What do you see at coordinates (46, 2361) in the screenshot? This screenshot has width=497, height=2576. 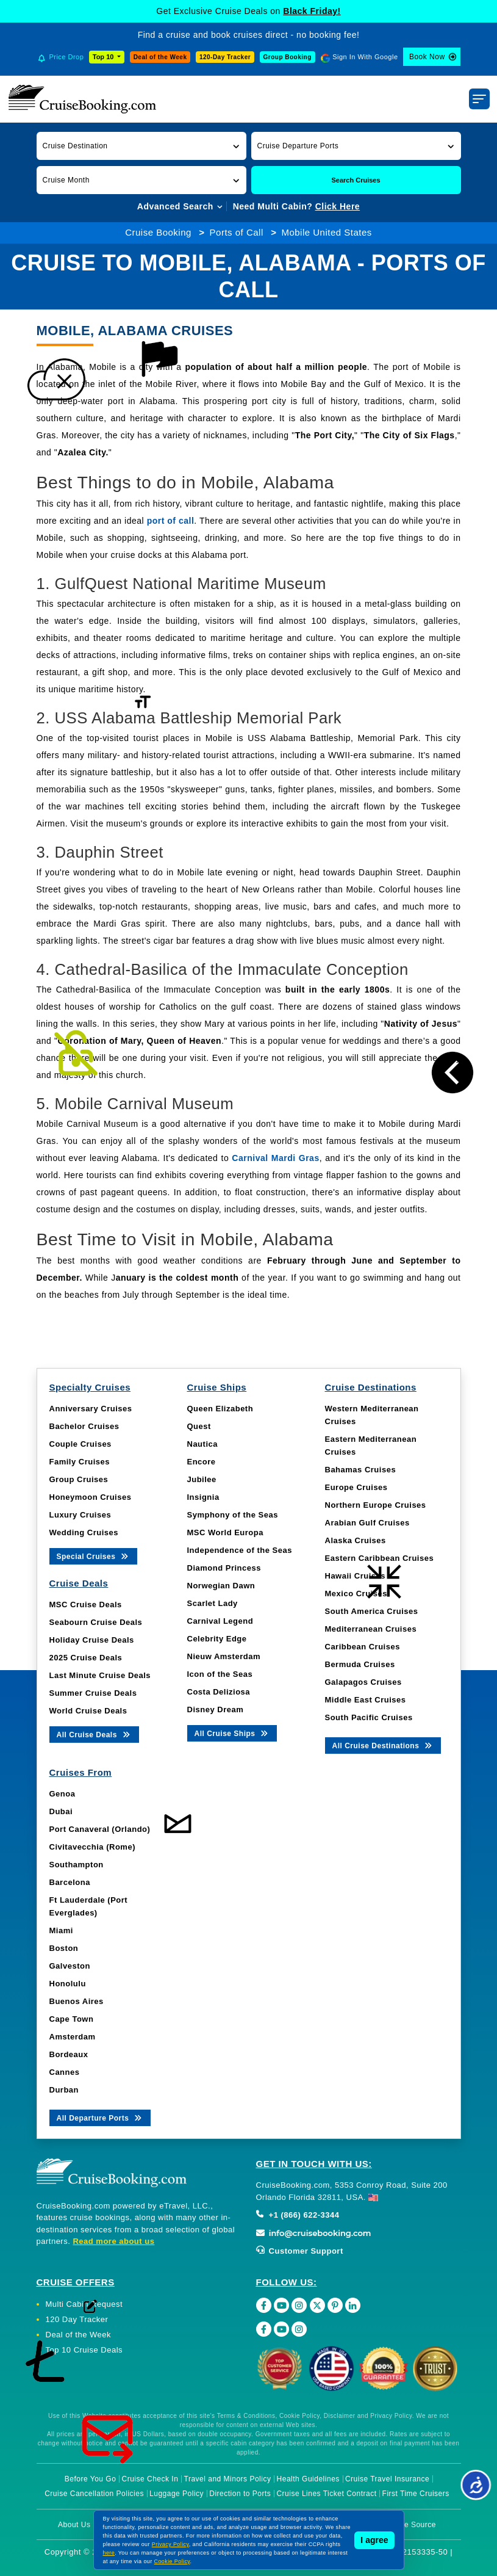 I see `view litecoin balance or wallet` at bounding box center [46, 2361].